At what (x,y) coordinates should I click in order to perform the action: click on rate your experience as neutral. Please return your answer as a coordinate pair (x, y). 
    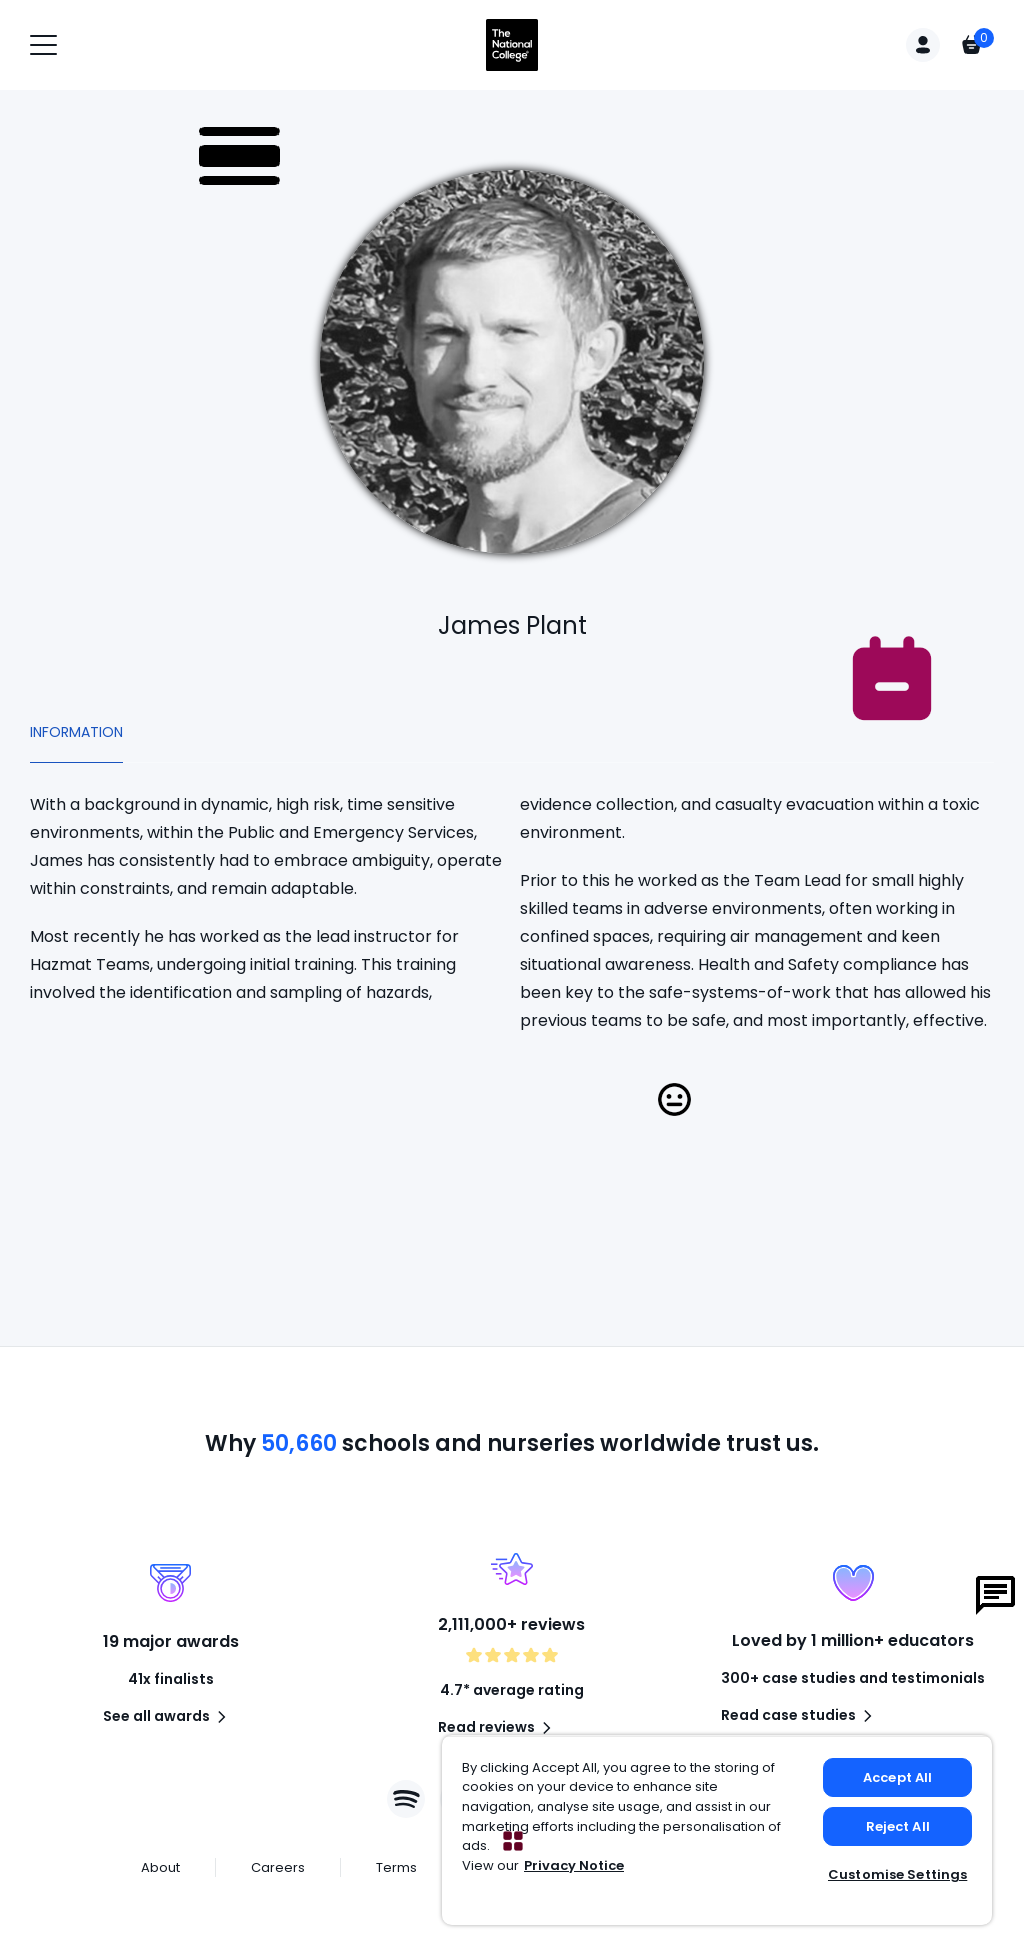
    Looking at the image, I should click on (674, 1099).